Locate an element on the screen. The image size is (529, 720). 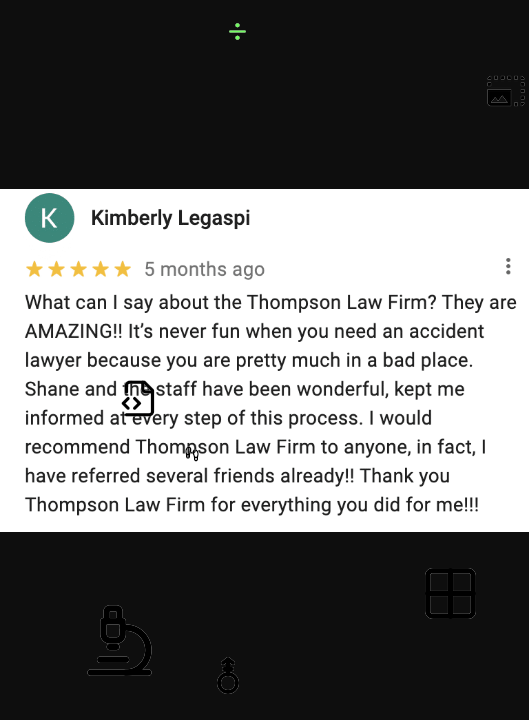
perform division calculation is located at coordinates (237, 31).